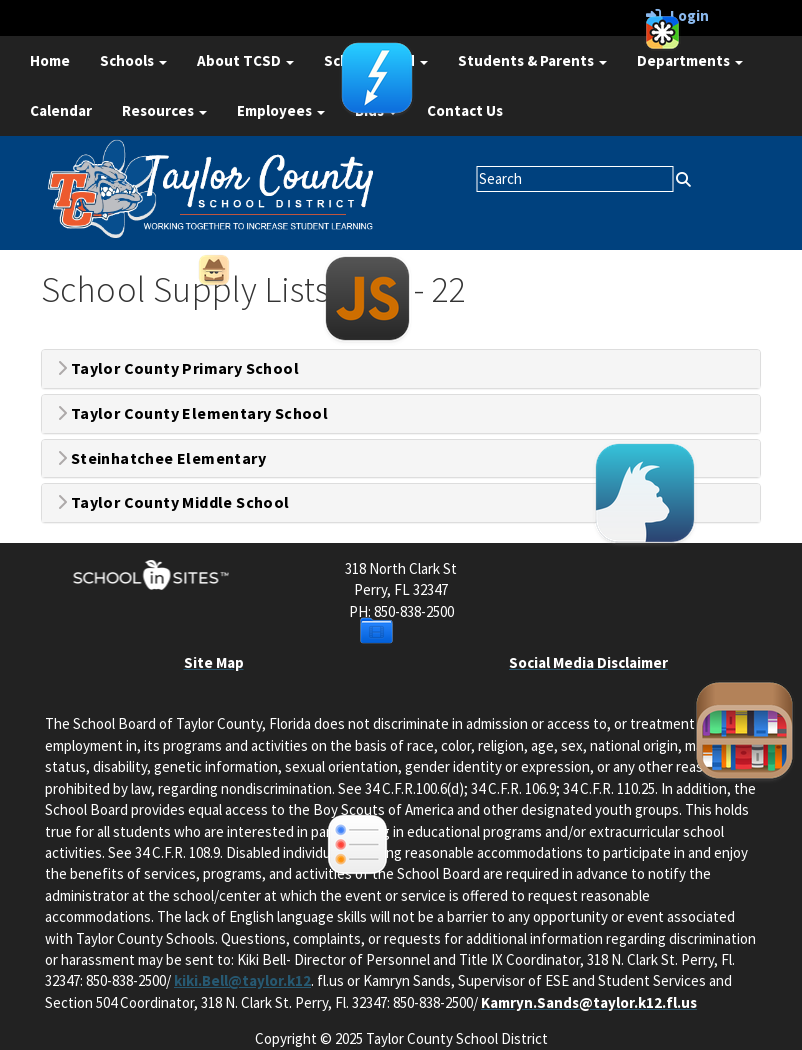 The image size is (802, 1050). Describe the element at coordinates (376, 630) in the screenshot. I see `open your videos folder` at that location.